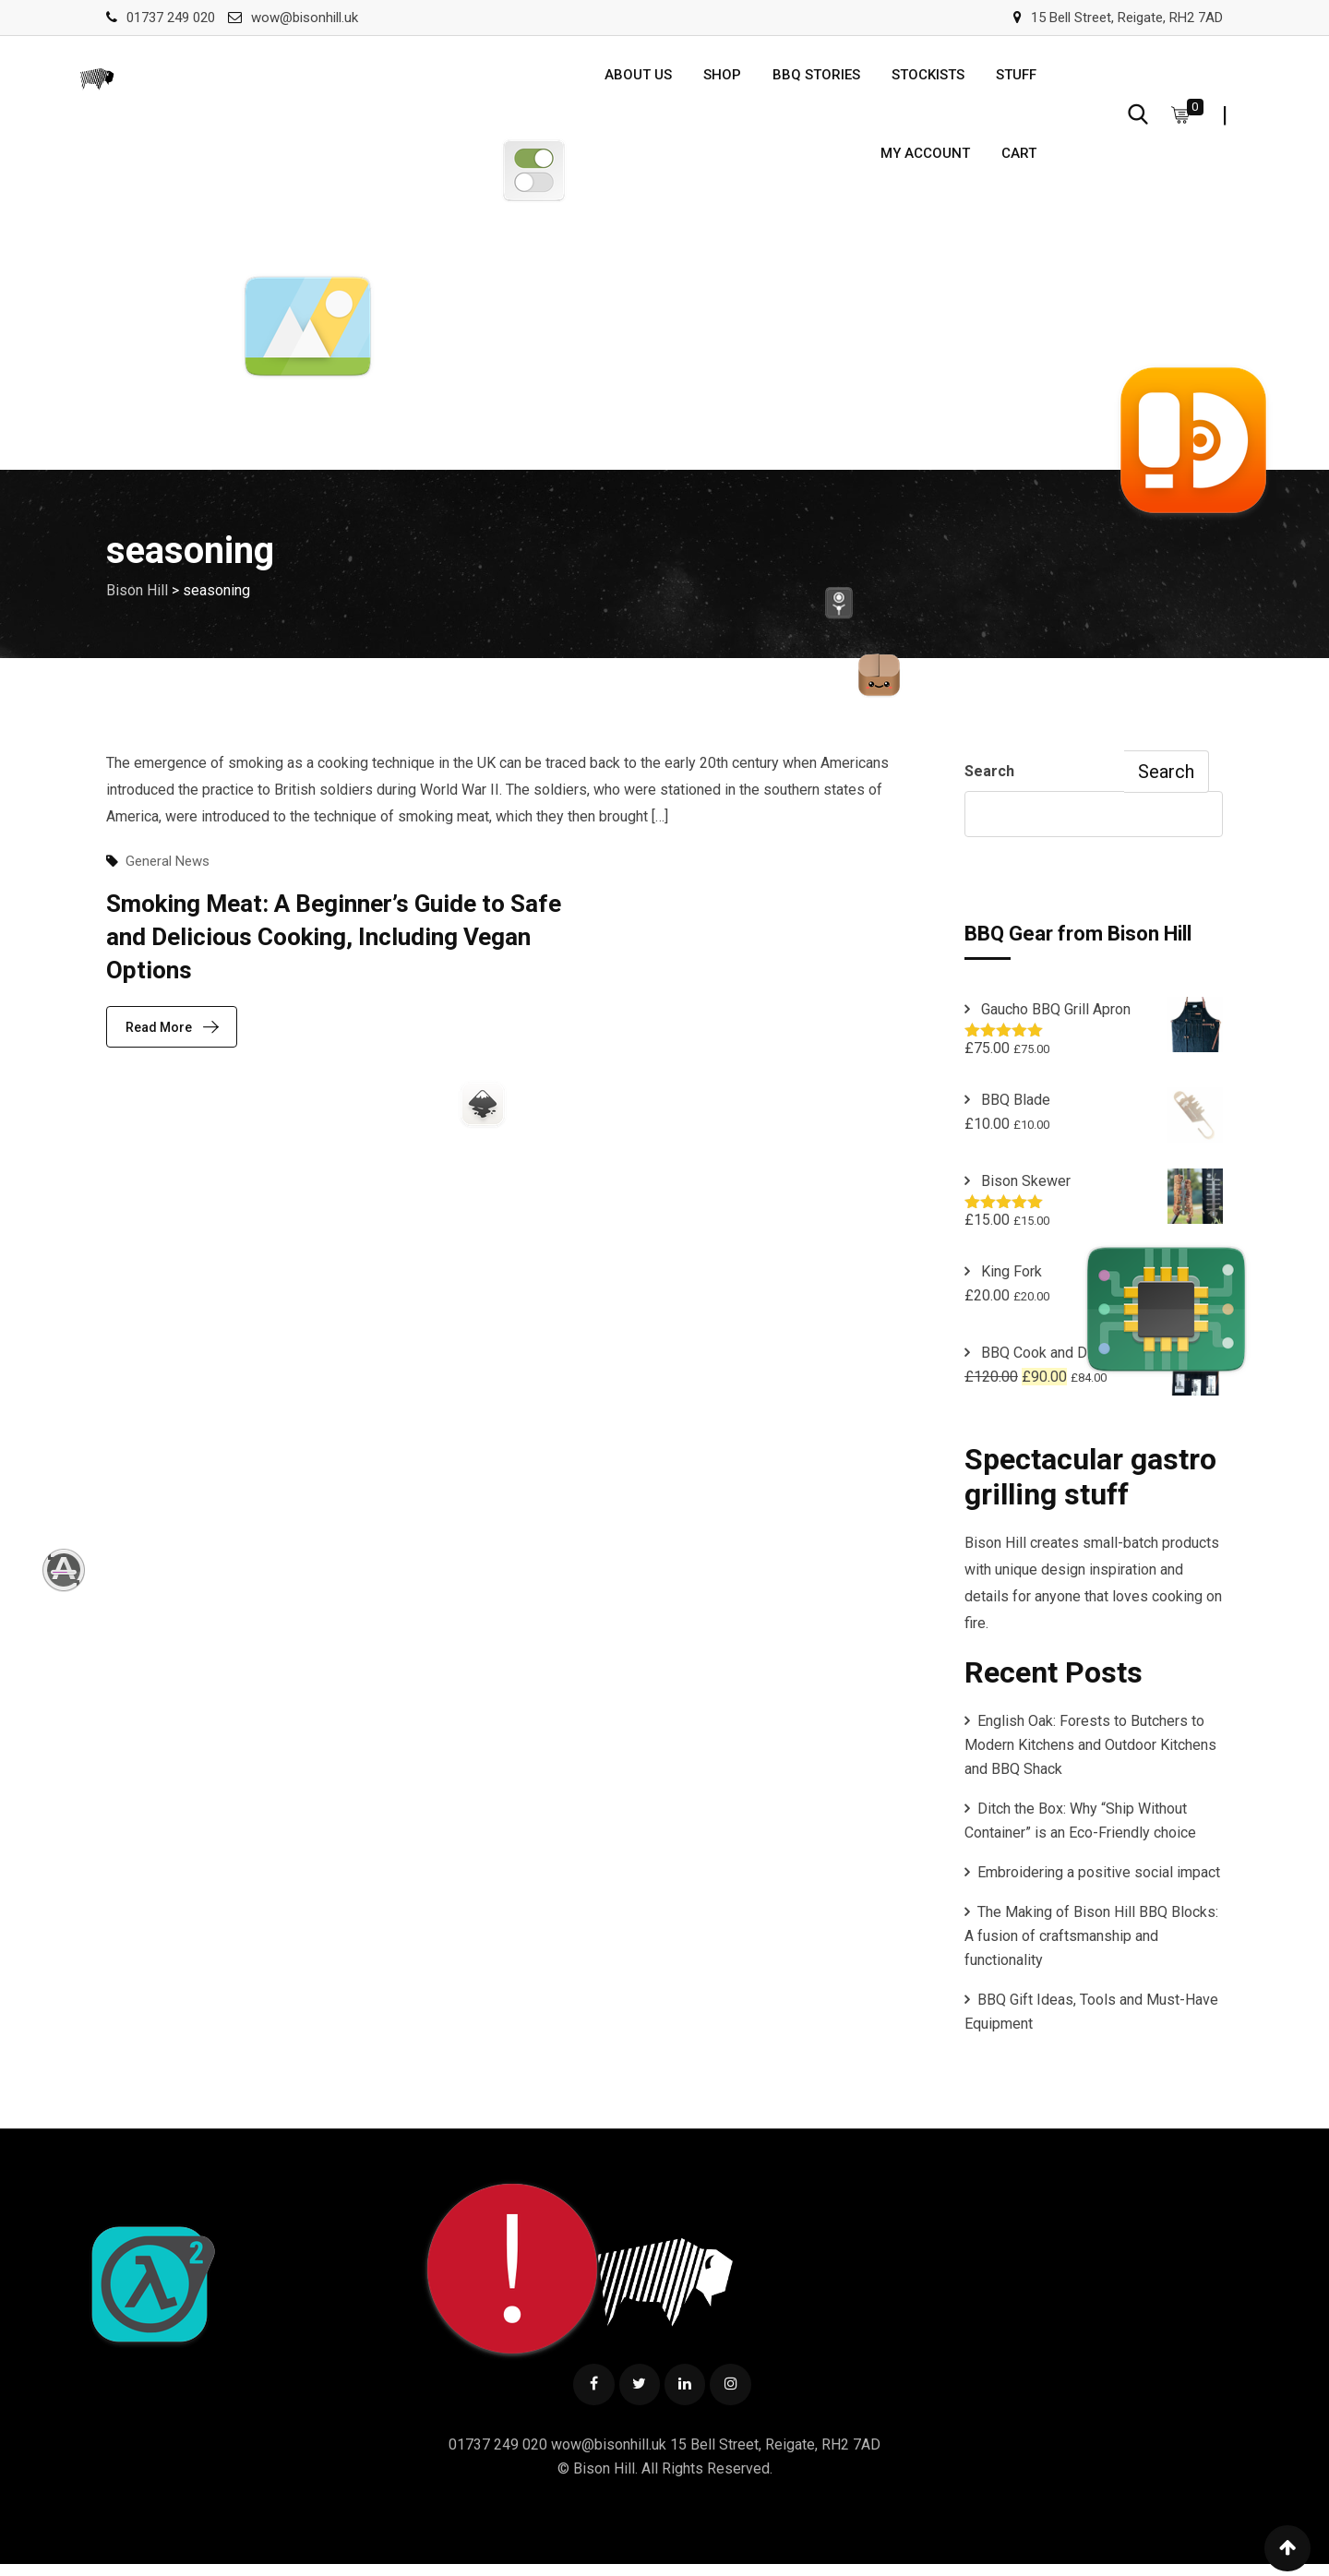 The height and width of the screenshot is (2576, 1329). I want to click on open the backups application, so click(839, 603).